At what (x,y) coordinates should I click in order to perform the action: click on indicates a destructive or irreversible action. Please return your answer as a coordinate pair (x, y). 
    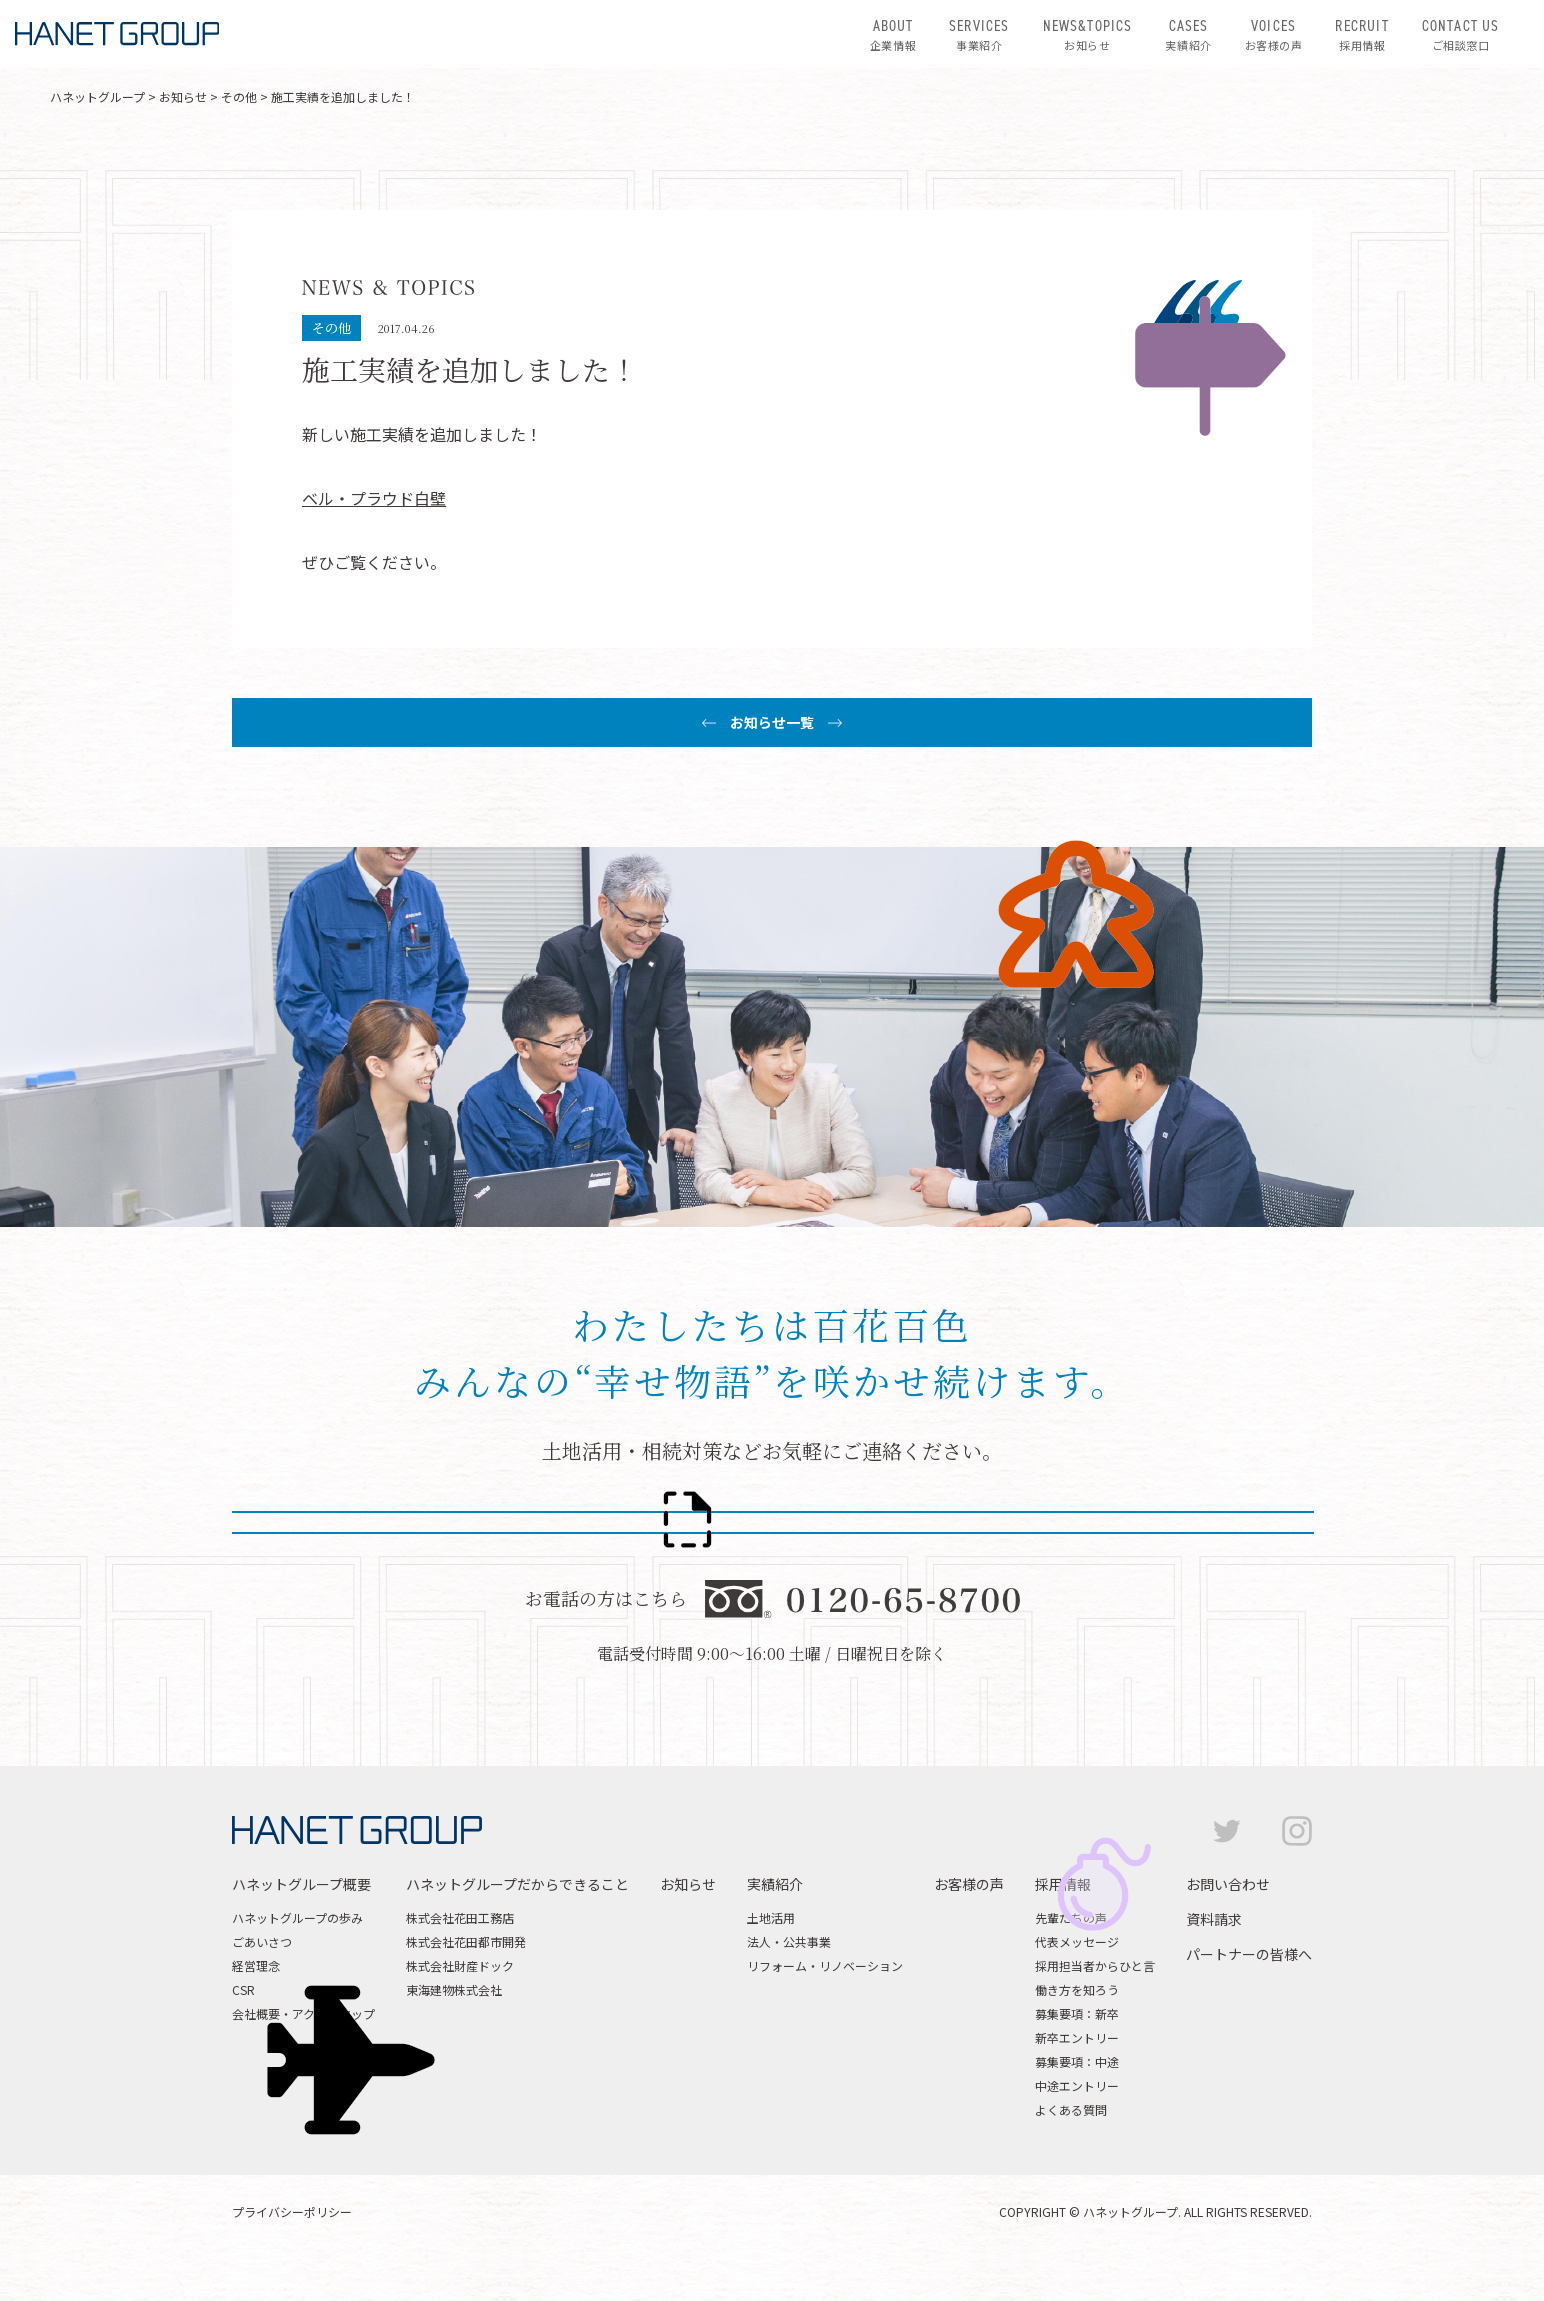
    Looking at the image, I should click on (1099, 1882).